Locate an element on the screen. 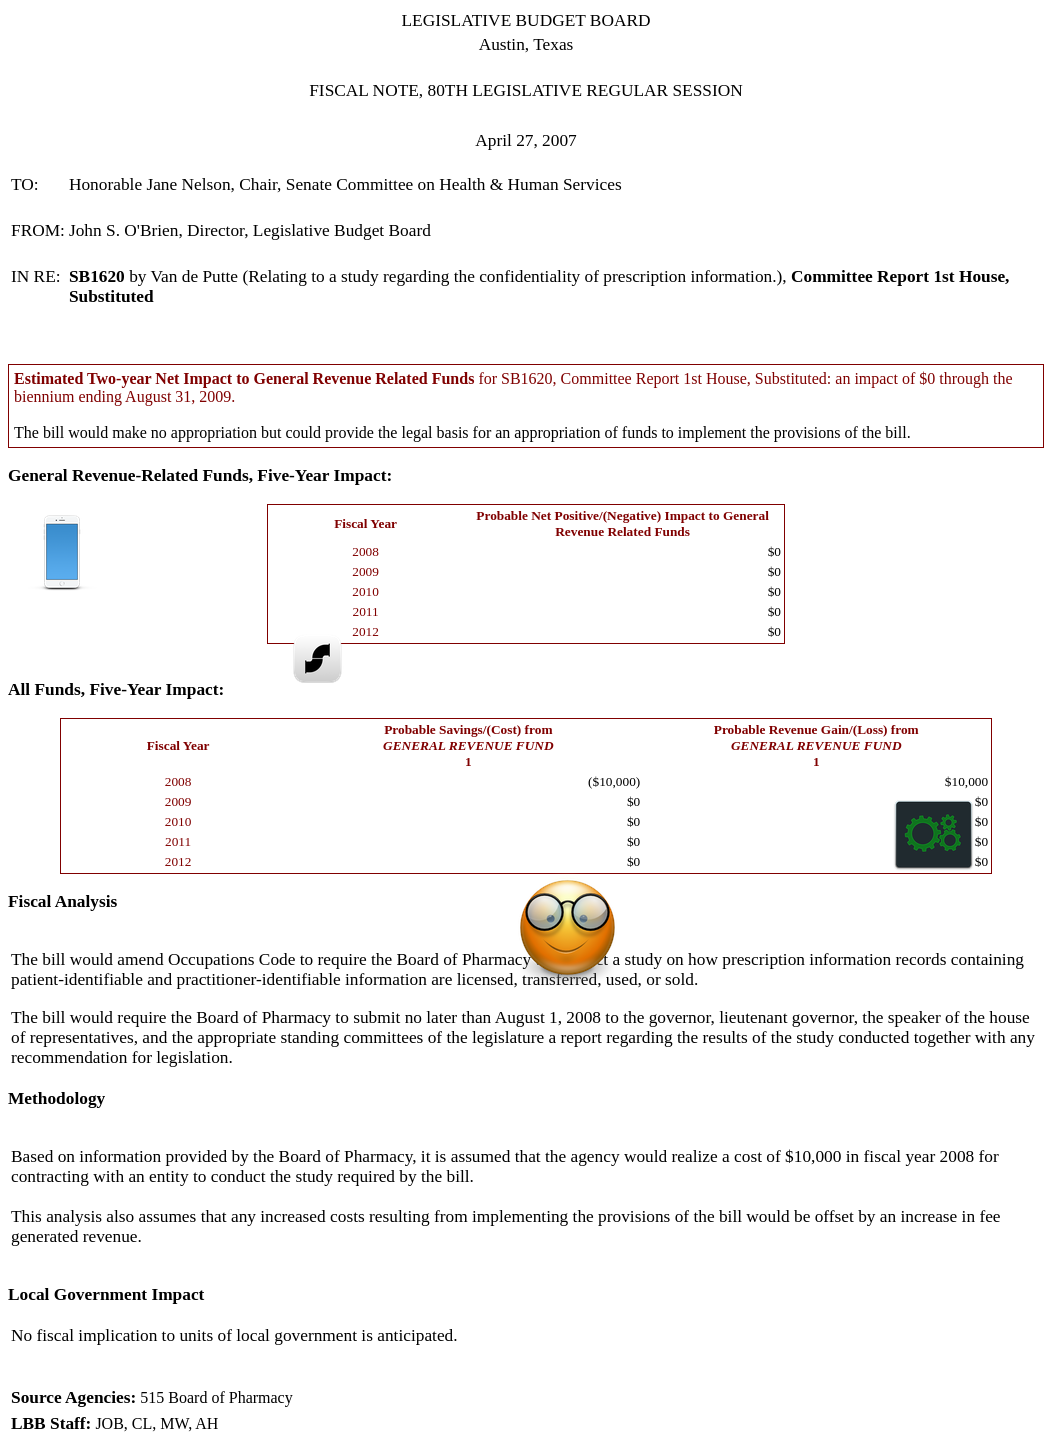  open screenpipe app is located at coordinates (317, 658).